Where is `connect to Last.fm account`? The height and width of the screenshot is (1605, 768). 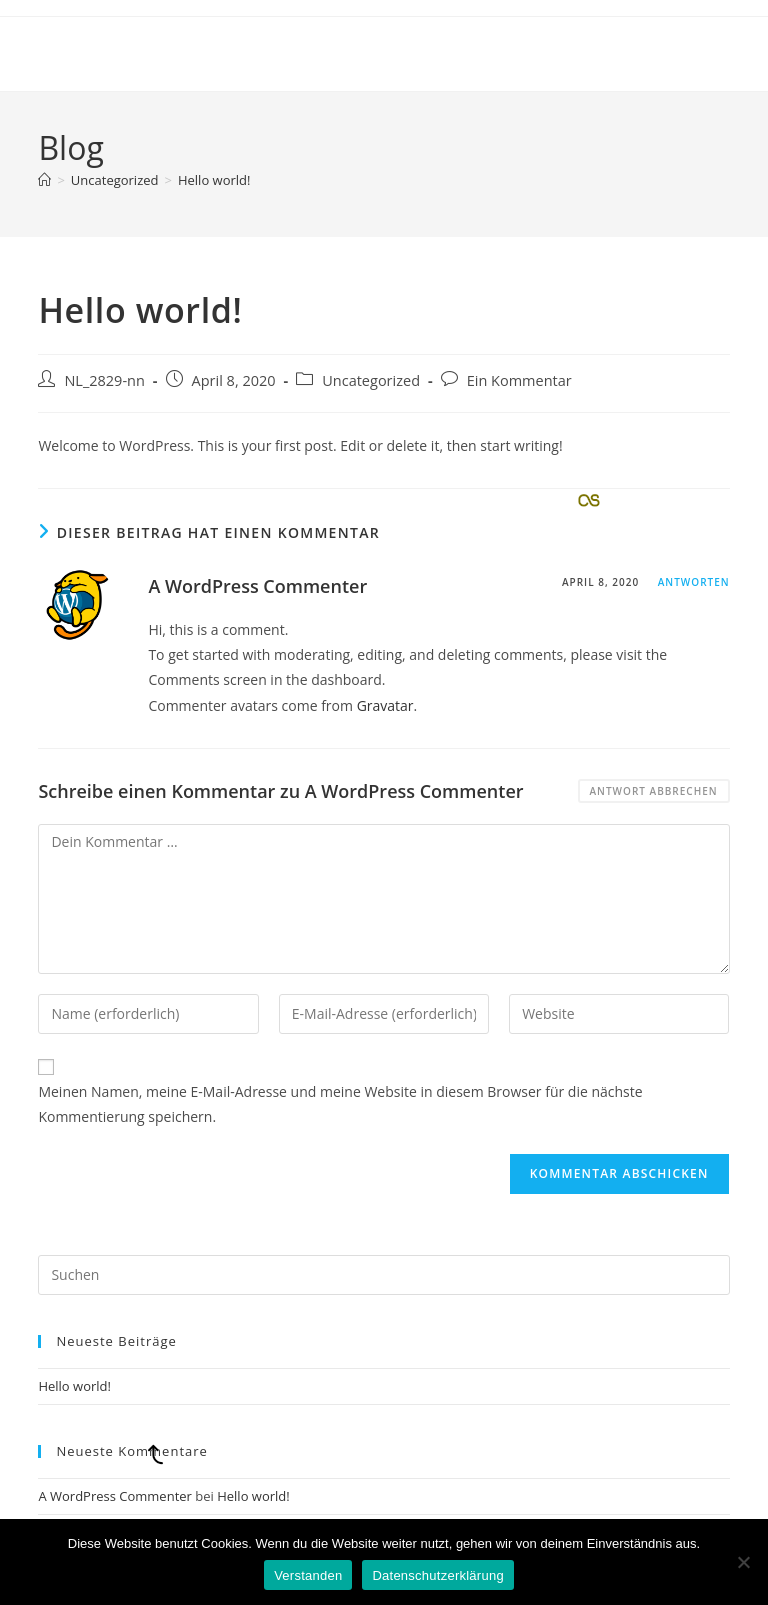 connect to Last.fm account is located at coordinates (589, 500).